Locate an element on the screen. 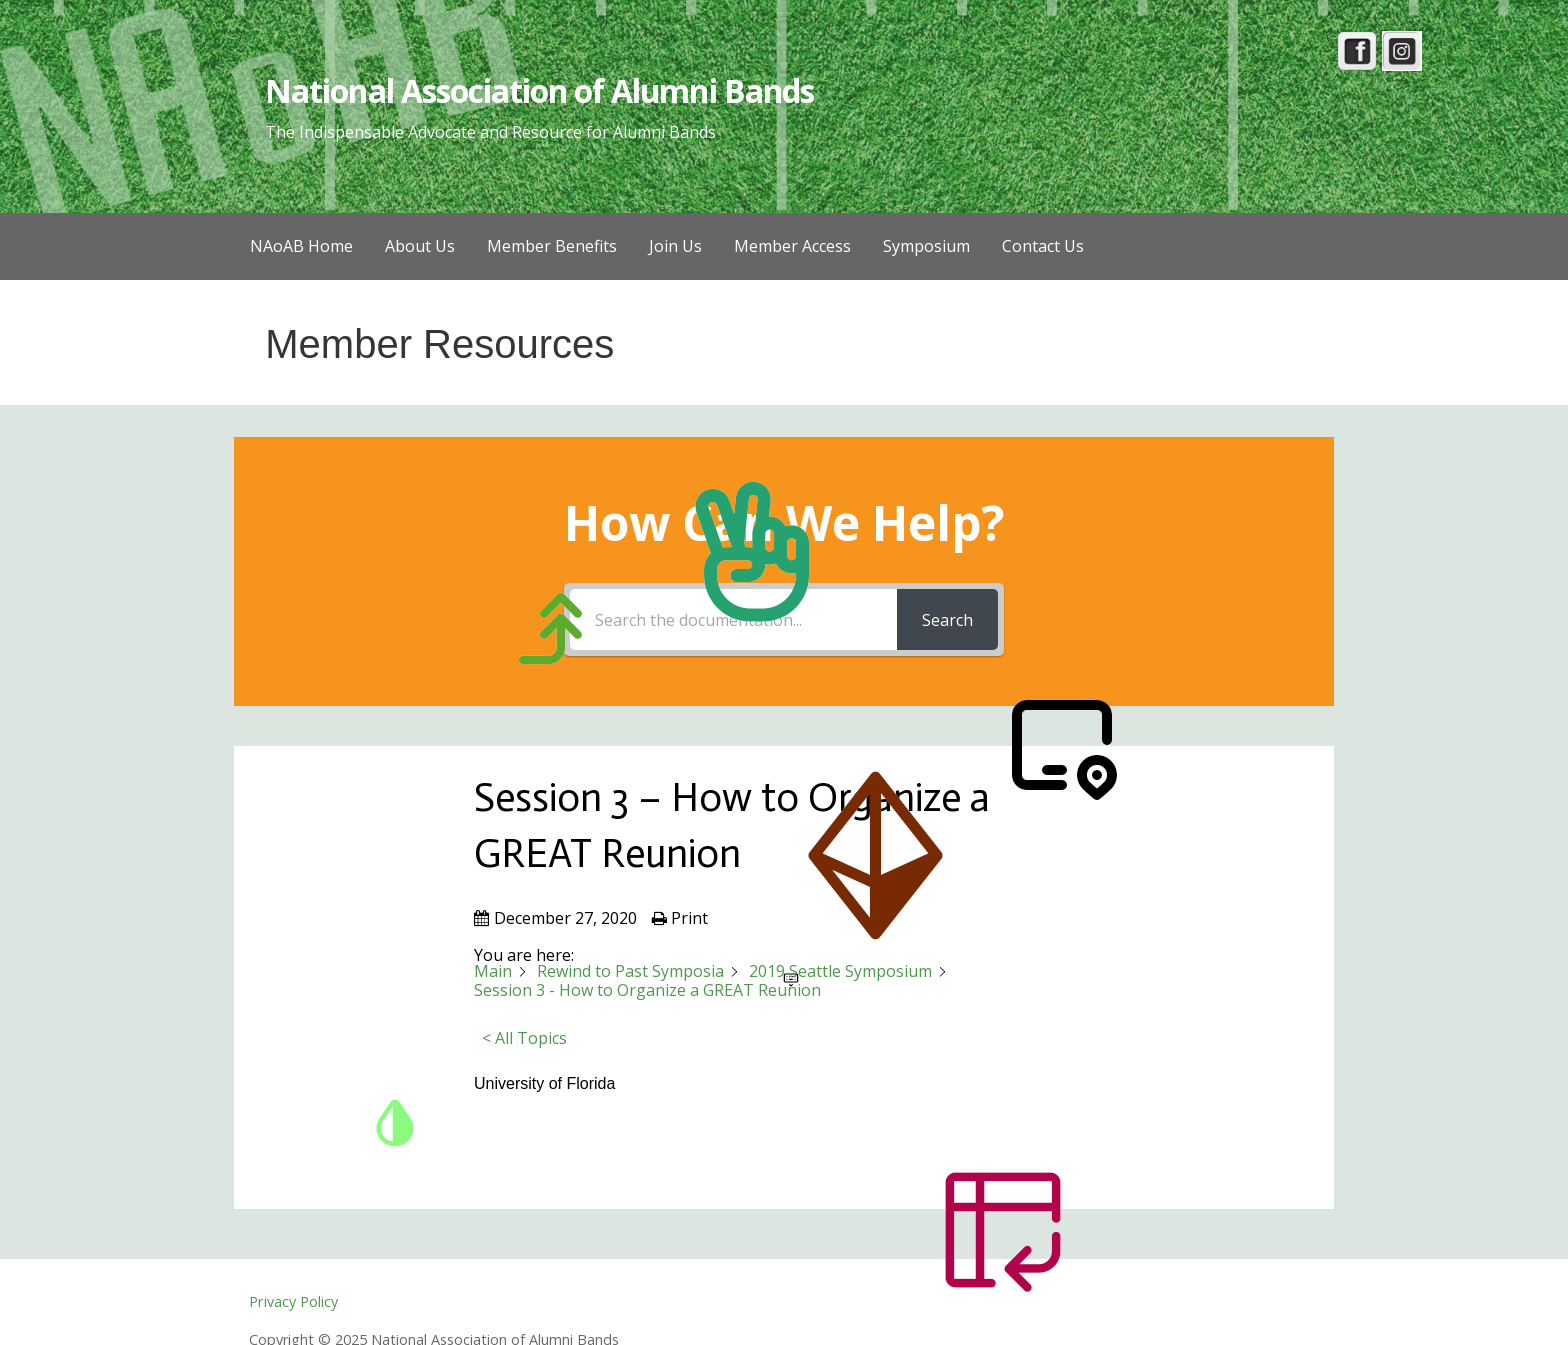 The image size is (1568, 1345). peace sign or victory gesture is located at coordinates (756, 551).